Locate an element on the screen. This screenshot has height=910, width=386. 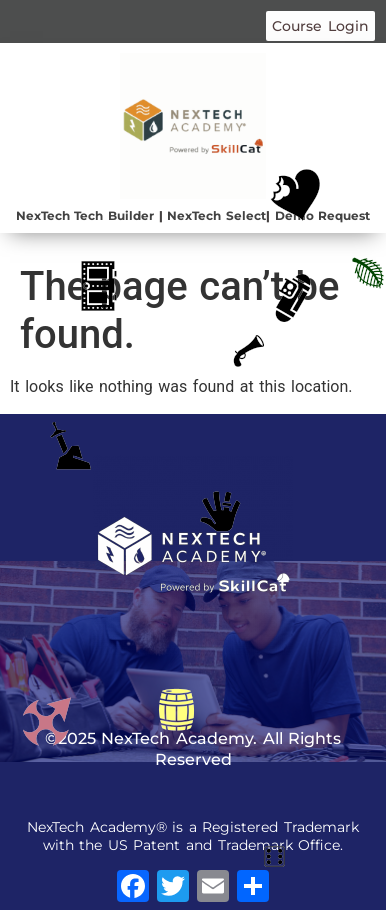
indicates damage or health loss in a game is located at coordinates (294, 195).